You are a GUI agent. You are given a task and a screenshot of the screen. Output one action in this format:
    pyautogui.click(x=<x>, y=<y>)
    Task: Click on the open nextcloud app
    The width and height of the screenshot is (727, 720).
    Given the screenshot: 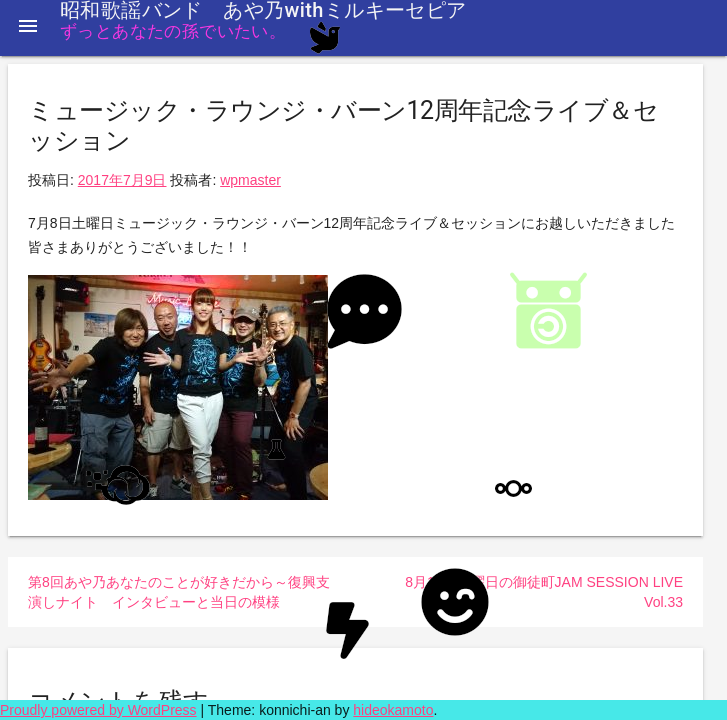 What is the action you would take?
    pyautogui.click(x=513, y=488)
    